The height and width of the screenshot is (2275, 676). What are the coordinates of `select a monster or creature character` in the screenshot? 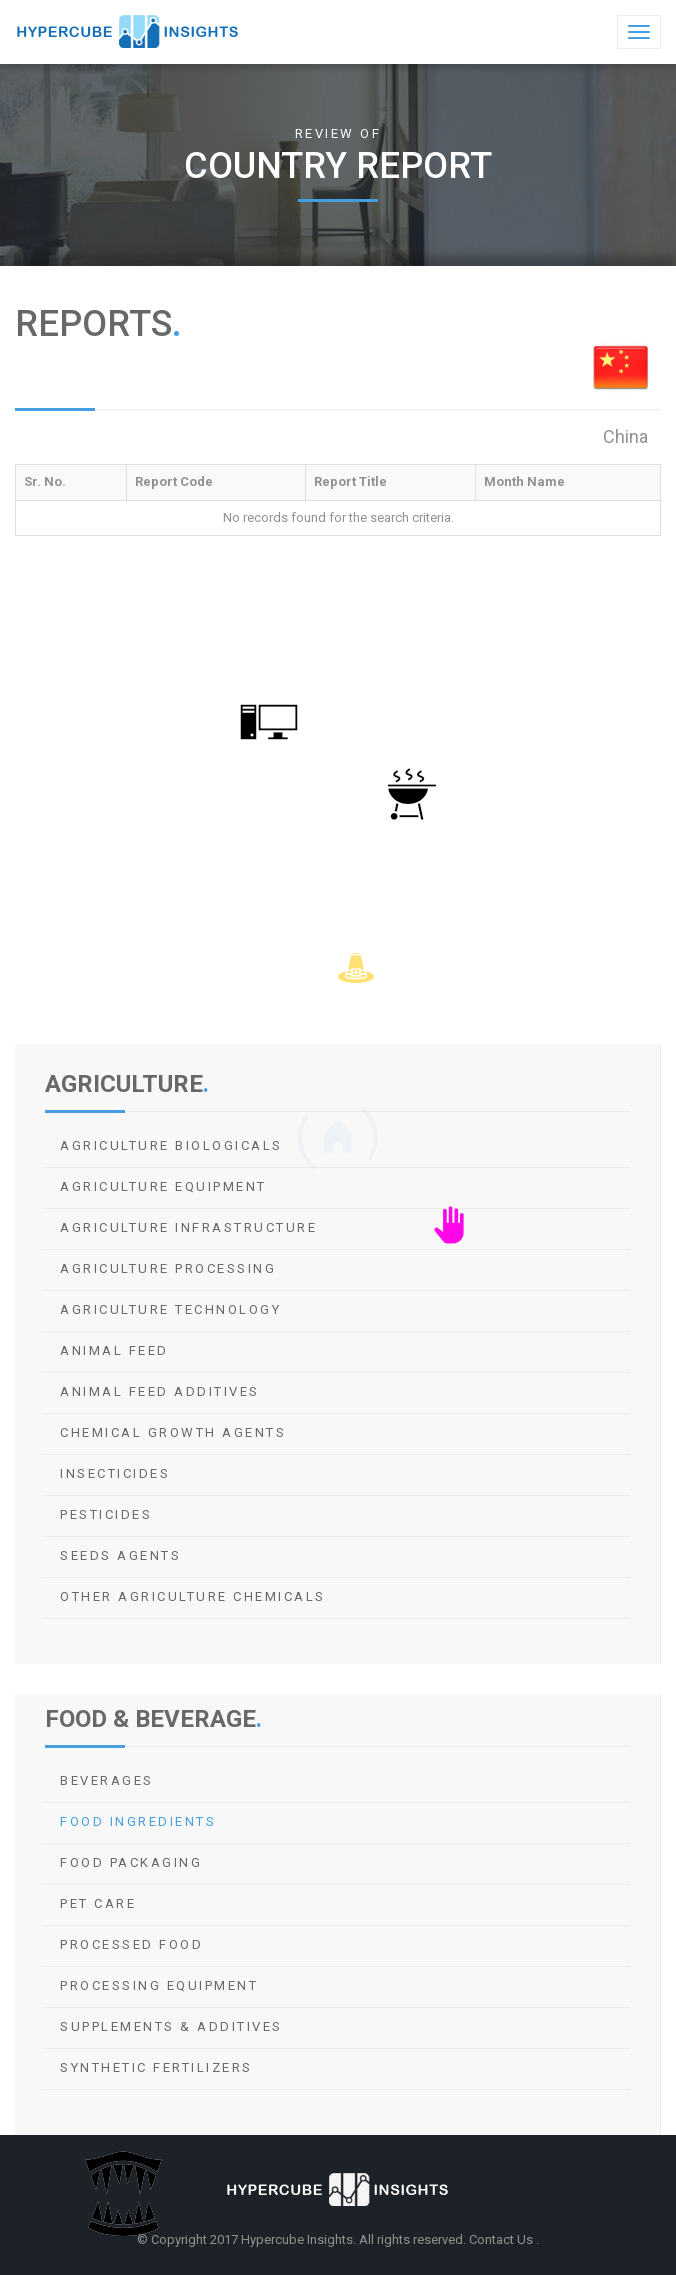 It's located at (124, 2193).